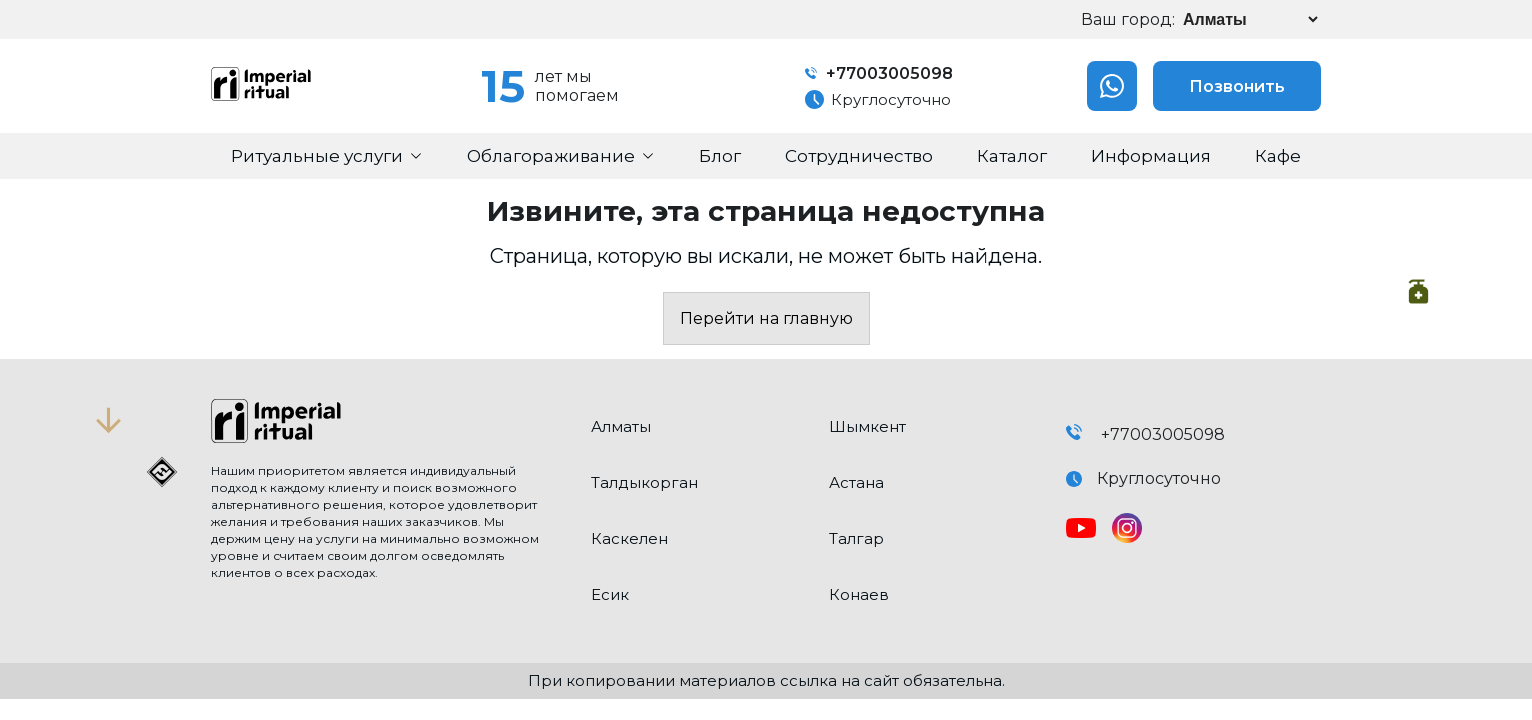 This screenshot has width=1532, height=720. What do you see at coordinates (108, 420) in the screenshot?
I see `scroll down or view more content` at bounding box center [108, 420].